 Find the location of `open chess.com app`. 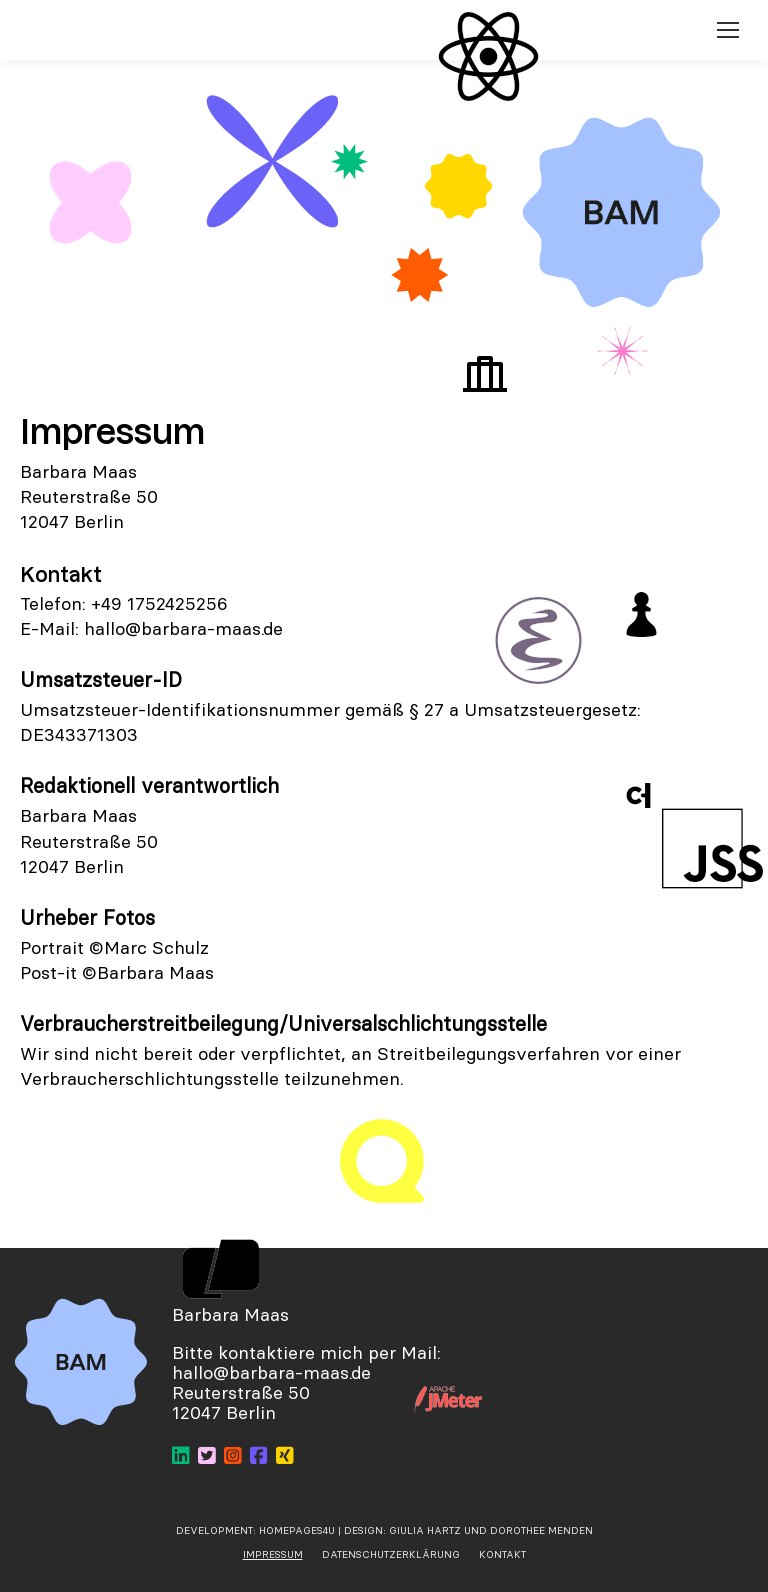

open chess.com app is located at coordinates (641, 614).